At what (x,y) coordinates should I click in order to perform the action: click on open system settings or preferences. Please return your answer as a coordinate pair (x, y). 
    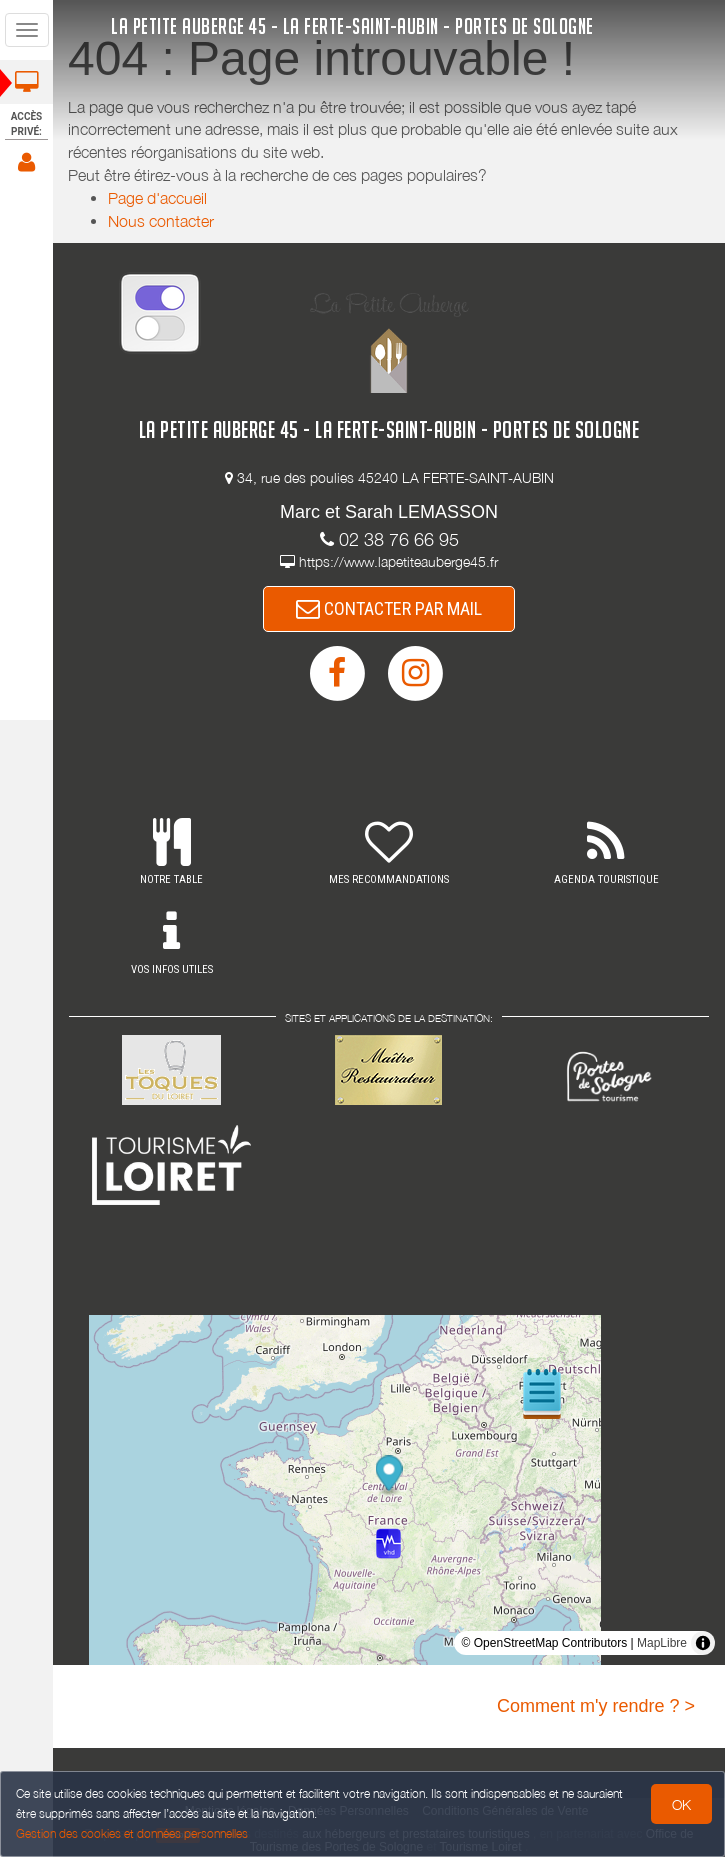
    Looking at the image, I should click on (160, 313).